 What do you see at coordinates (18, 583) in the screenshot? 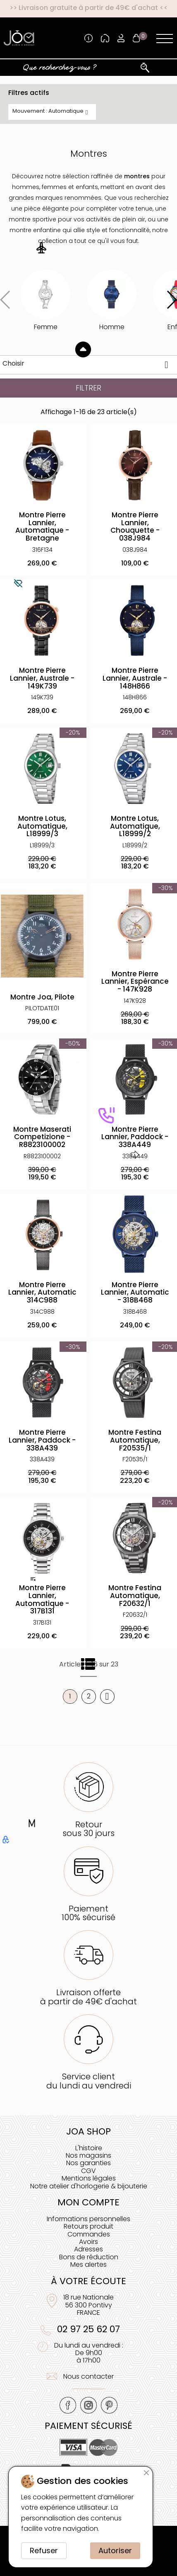
I see `indicates premium features are unavailable` at bounding box center [18, 583].